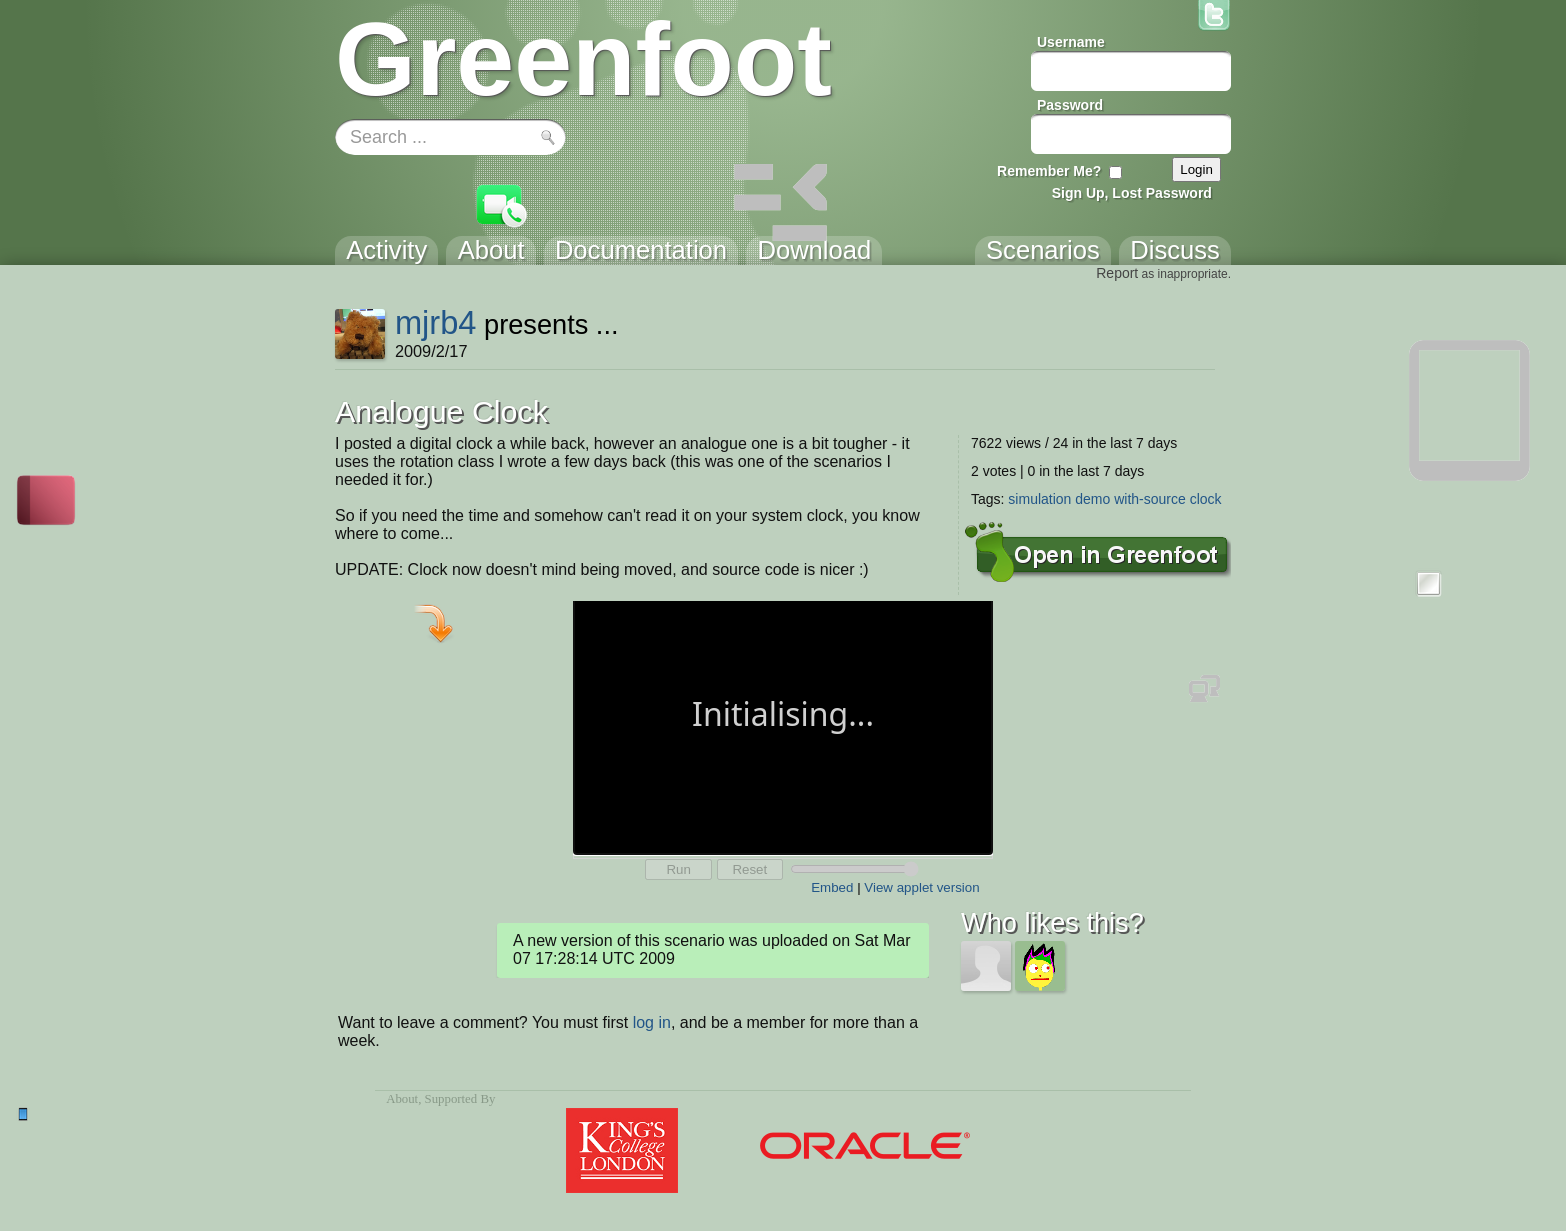 This screenshot has width=1566, height=1231. What do you see at coordinates (23, 1113) in the screenshot?
I see `iPad mini device connected via cellular` at bounding box center [23, 1113].